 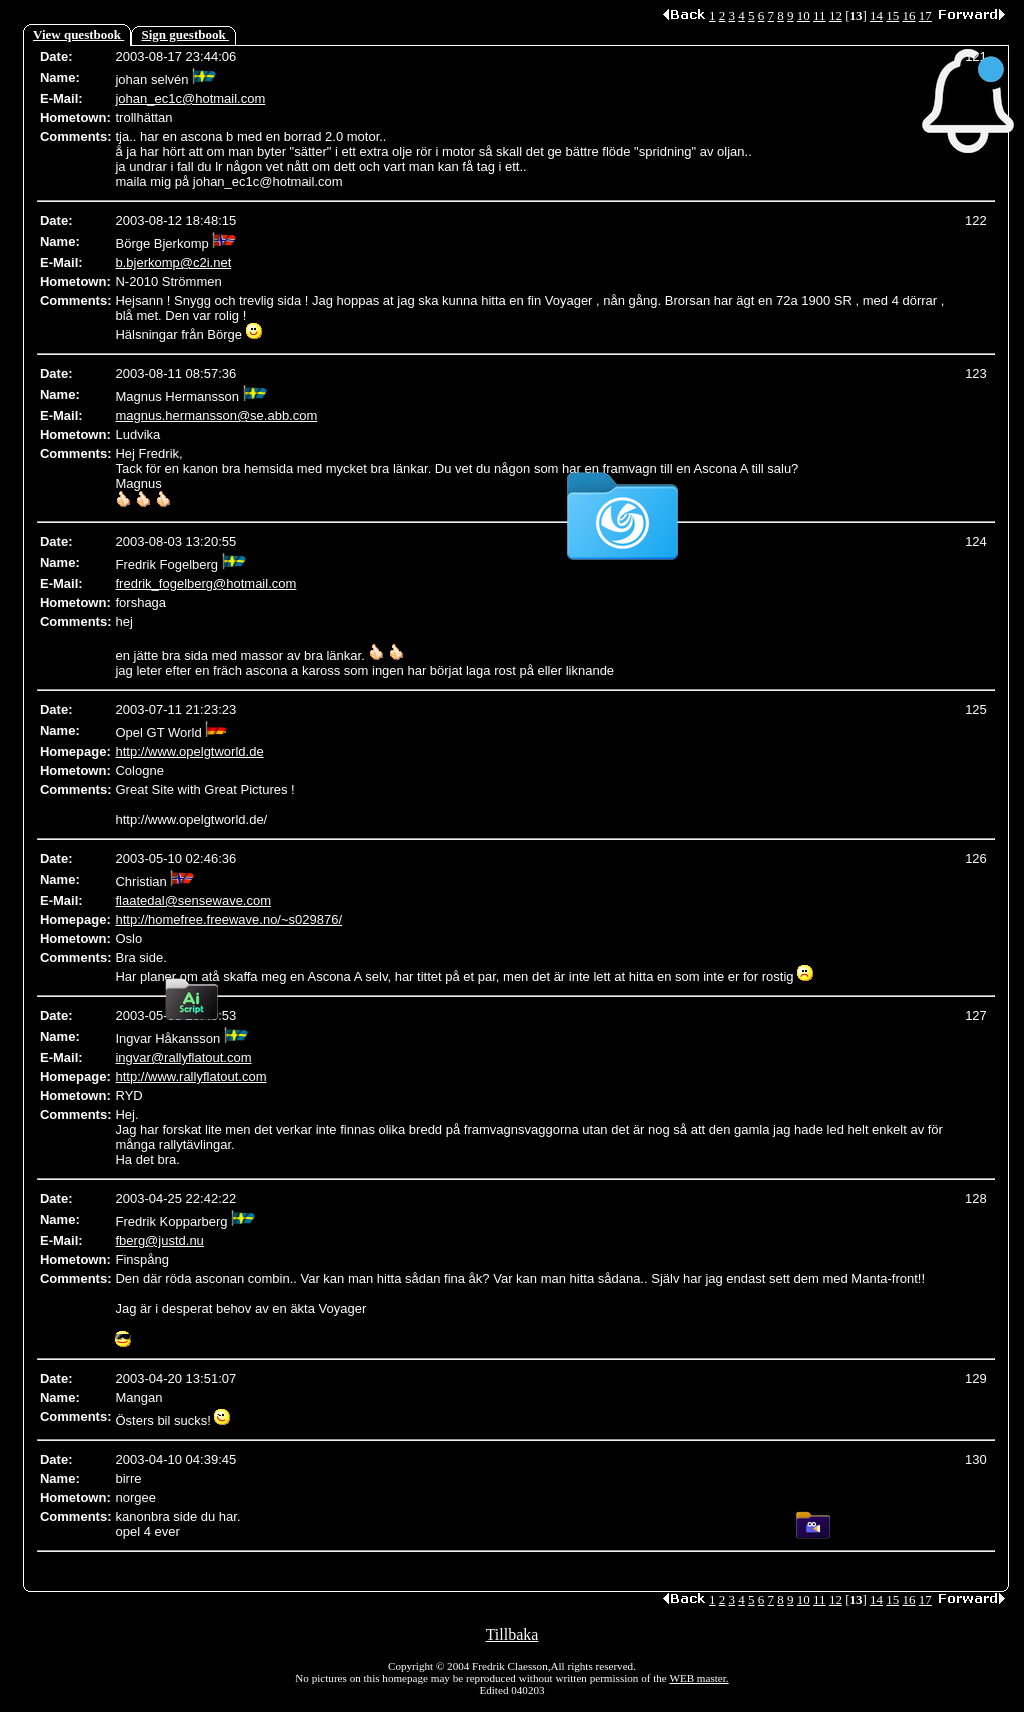 I want to click on open deepin OS system folder, so click(x=622, y=519).